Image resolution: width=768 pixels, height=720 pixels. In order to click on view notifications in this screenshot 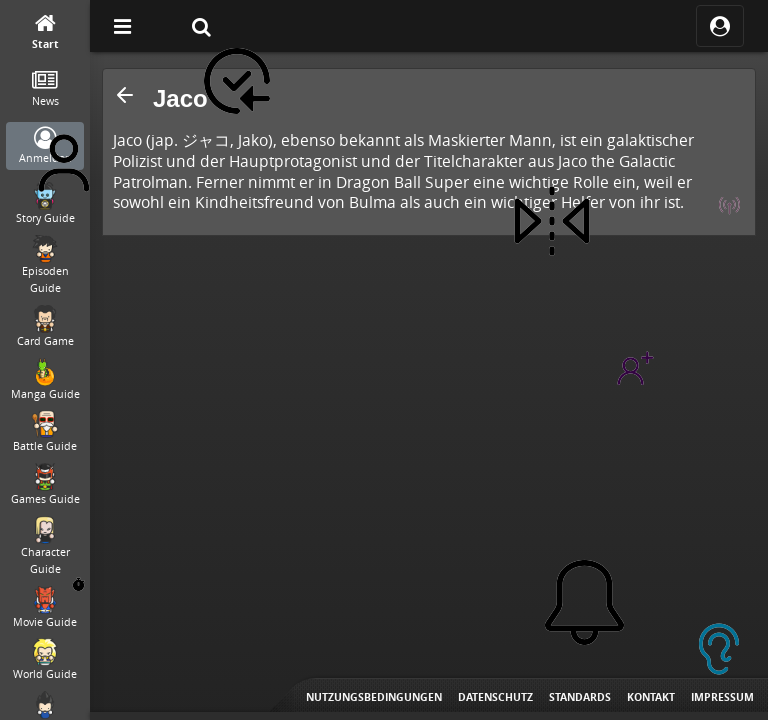, I will do `click(584, 603)`.